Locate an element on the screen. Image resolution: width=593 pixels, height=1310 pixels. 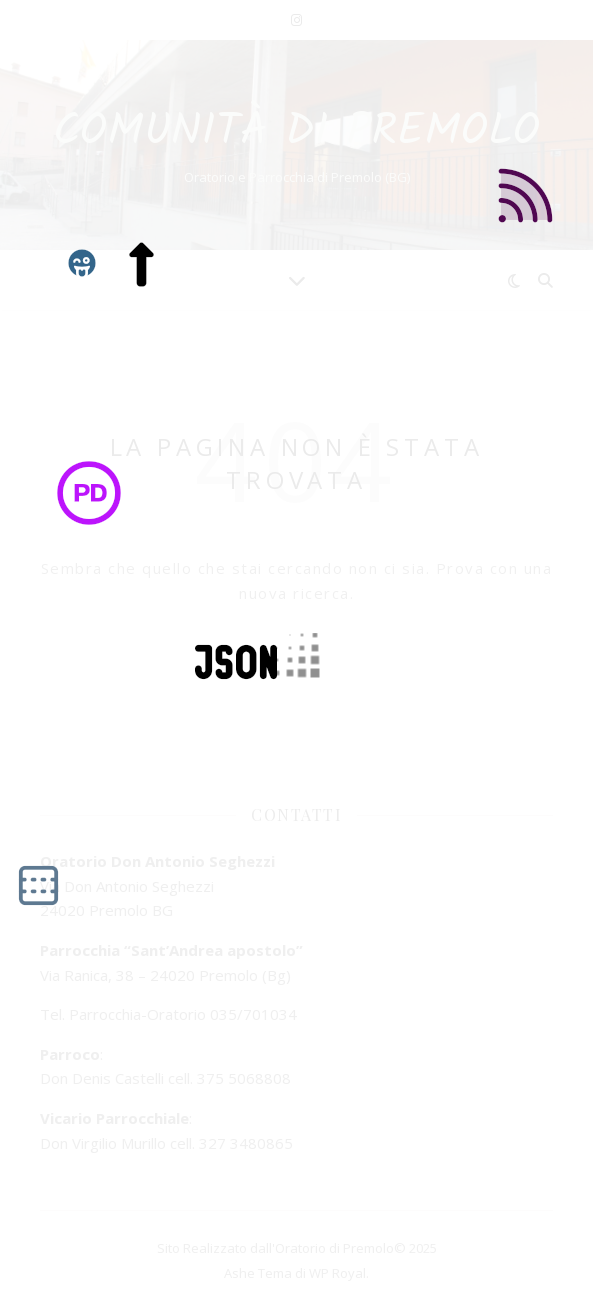
toggle top and bottom panel layout is located at coordinates (38, 885).